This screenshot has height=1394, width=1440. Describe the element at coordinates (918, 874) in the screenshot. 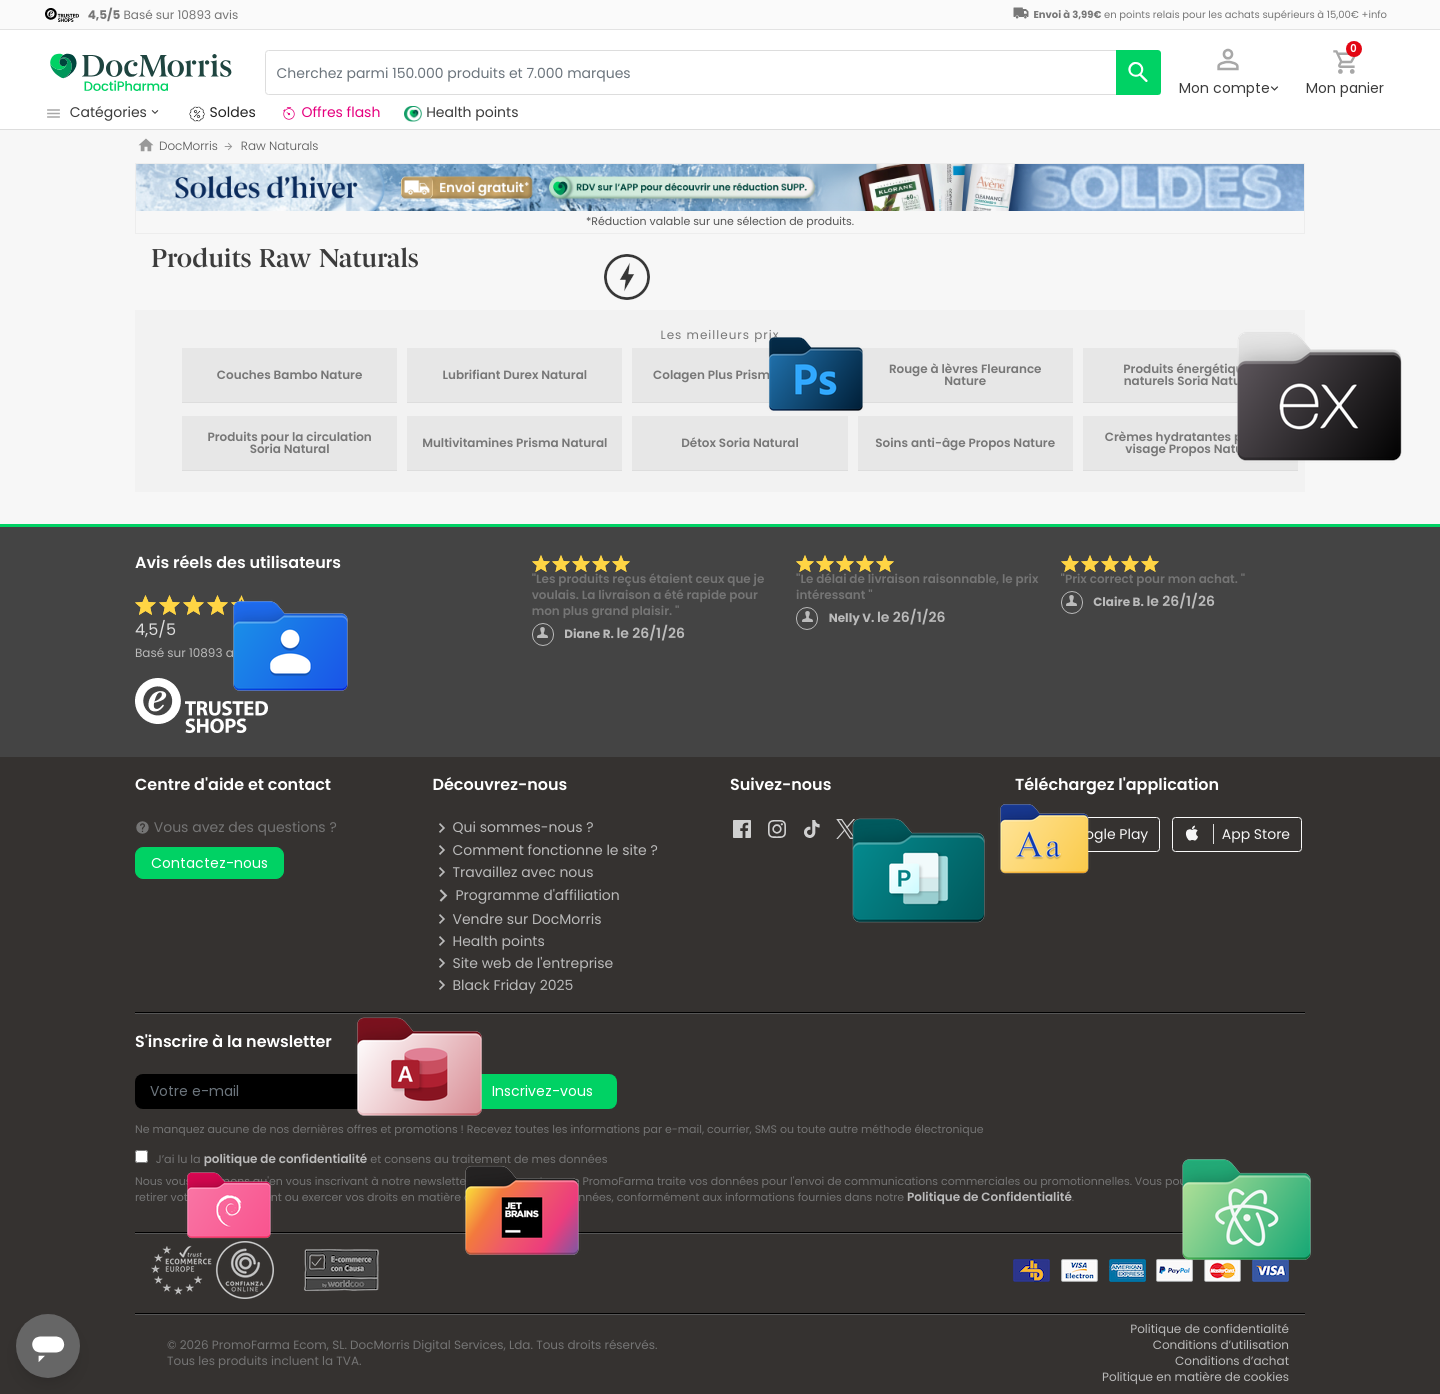

I see `open folder containing microsoft publisher files` at that location.